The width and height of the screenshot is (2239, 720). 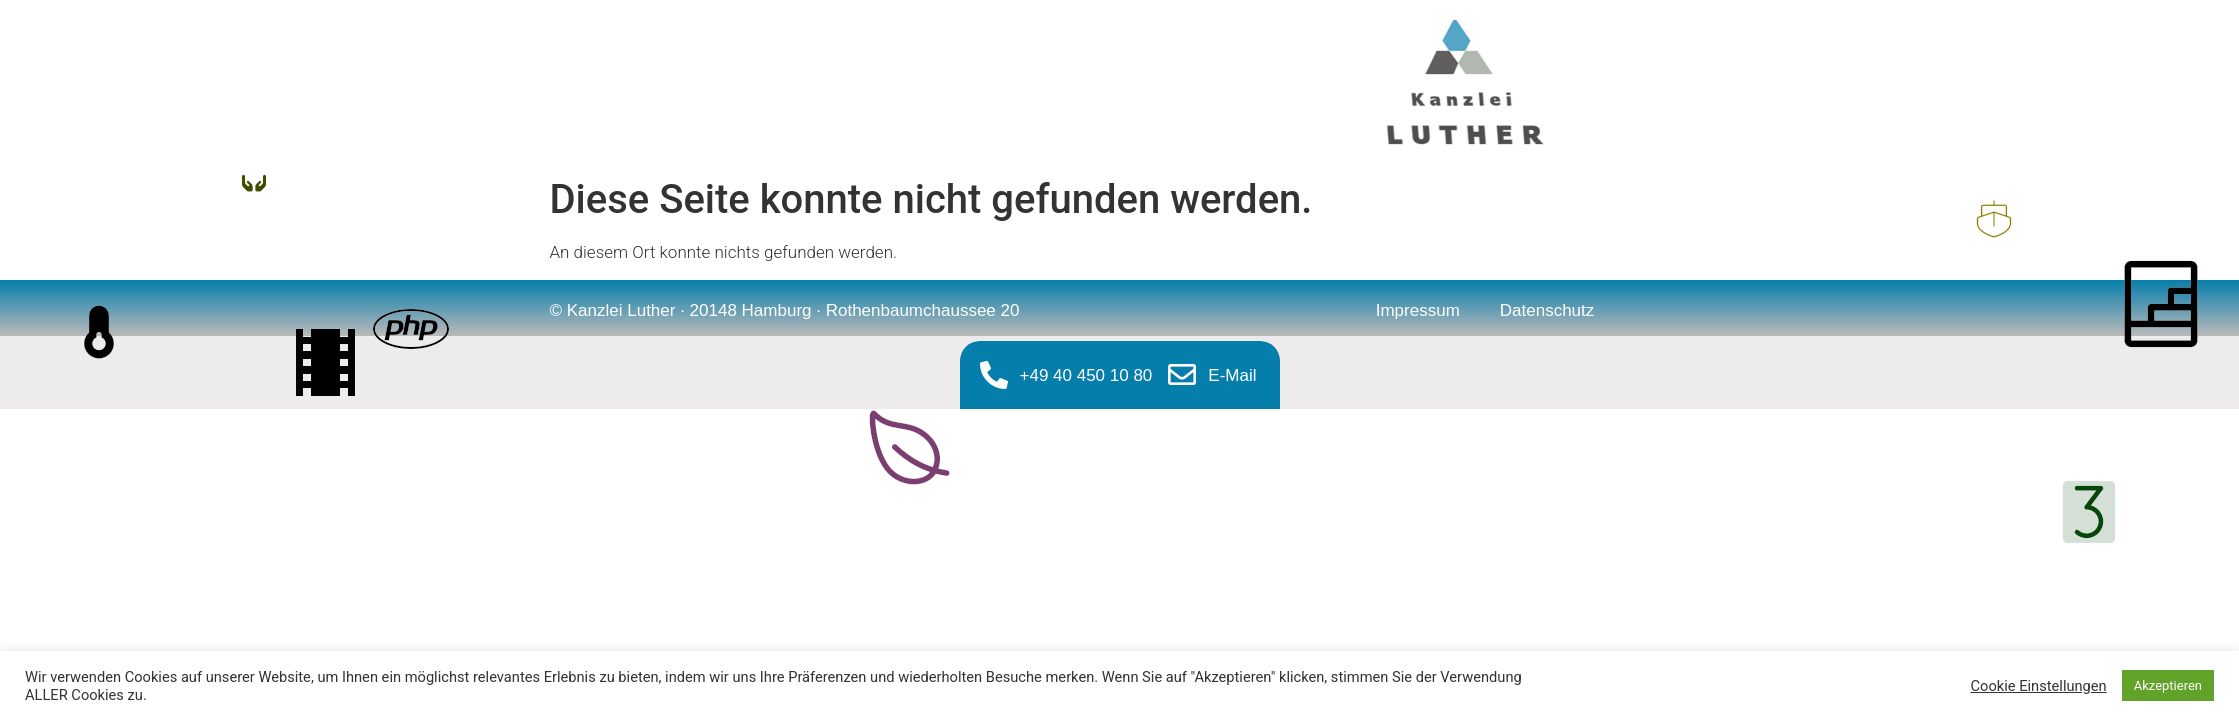 I want to click on support or care services, so click(x=254, y=182).